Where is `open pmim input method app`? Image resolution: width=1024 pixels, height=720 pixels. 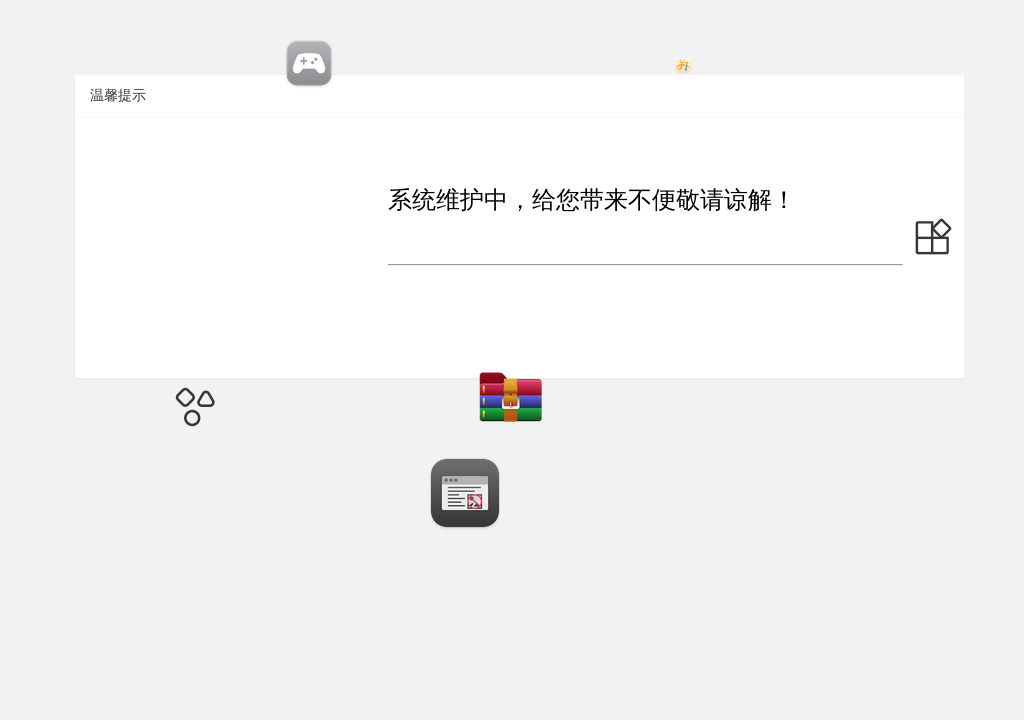 open pmim input method app is located at coordinates (683, 65).